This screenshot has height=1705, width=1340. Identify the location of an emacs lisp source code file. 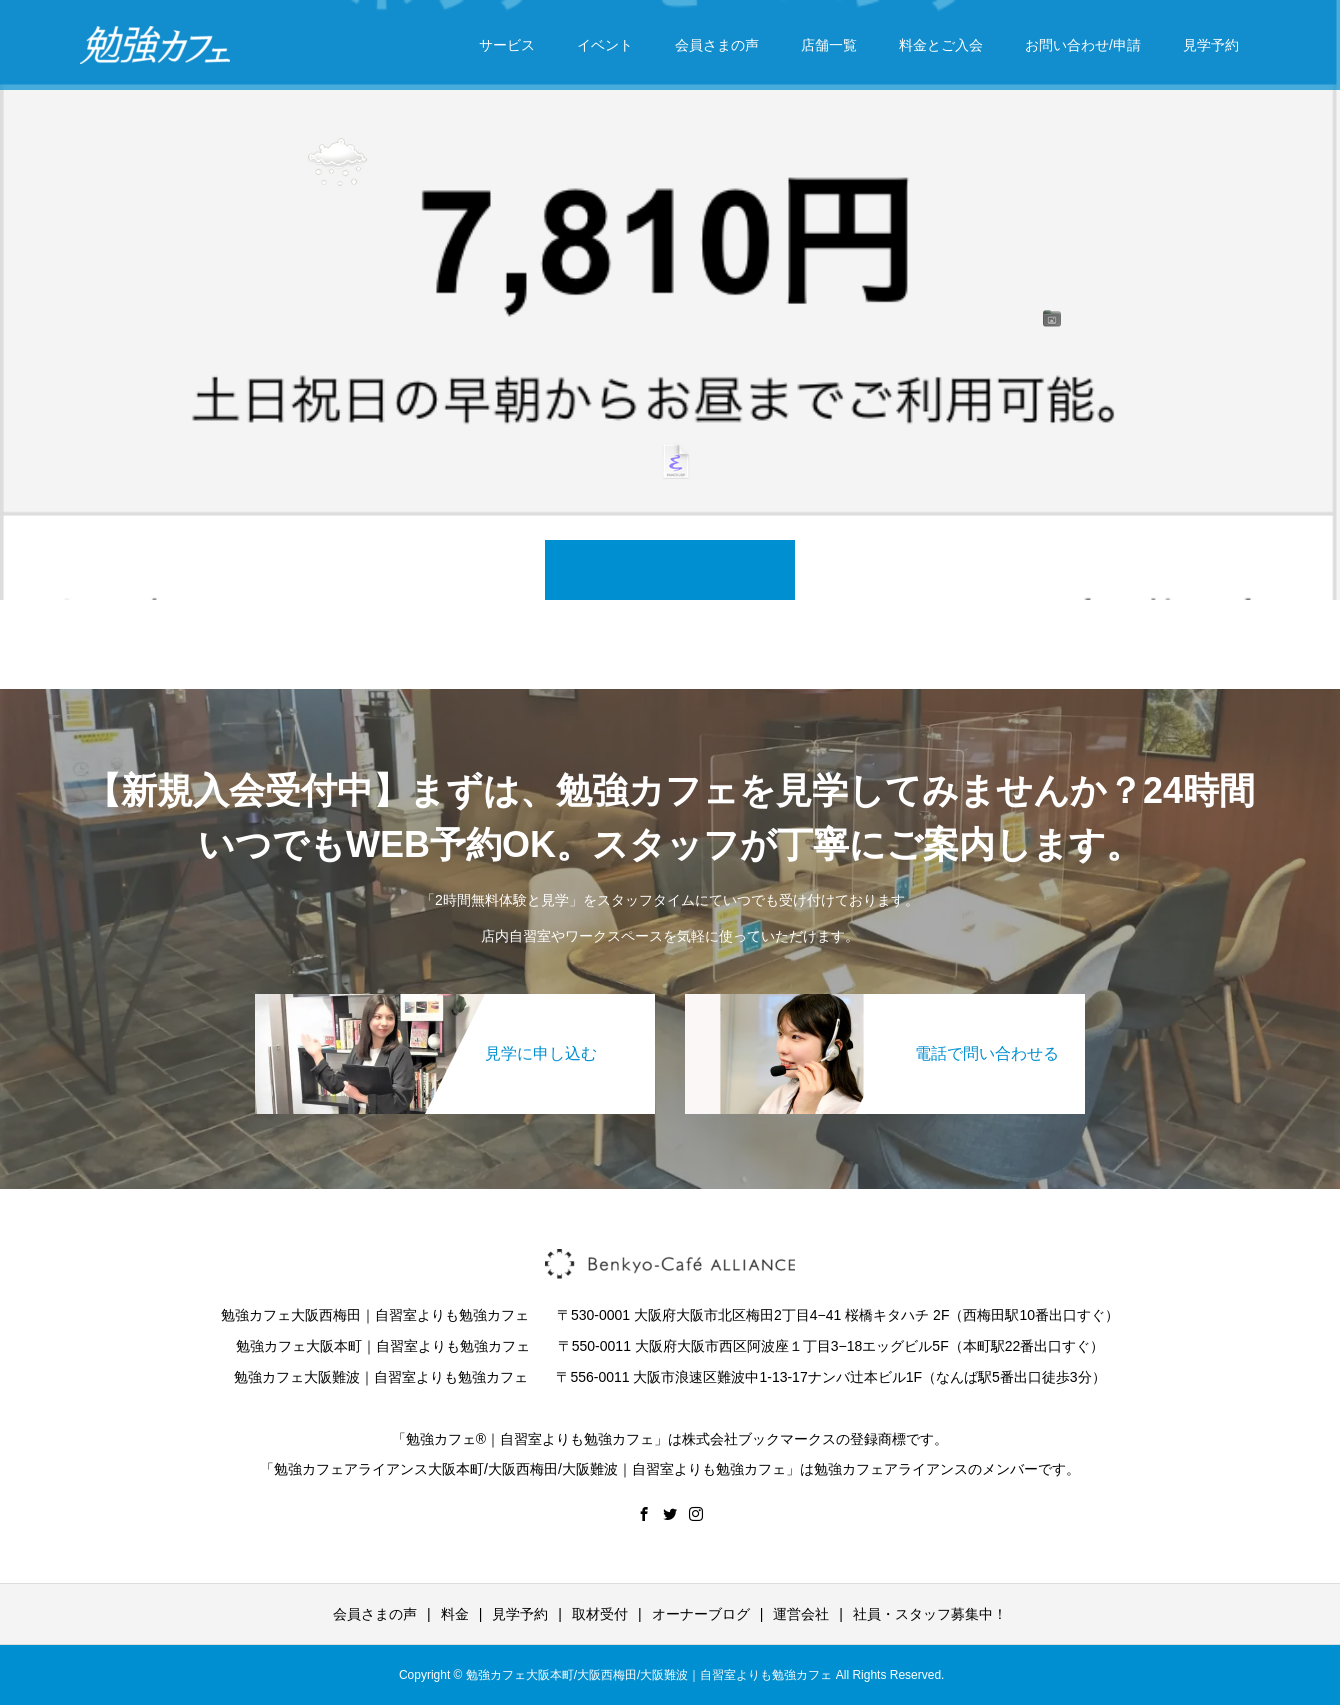
(676, 462).